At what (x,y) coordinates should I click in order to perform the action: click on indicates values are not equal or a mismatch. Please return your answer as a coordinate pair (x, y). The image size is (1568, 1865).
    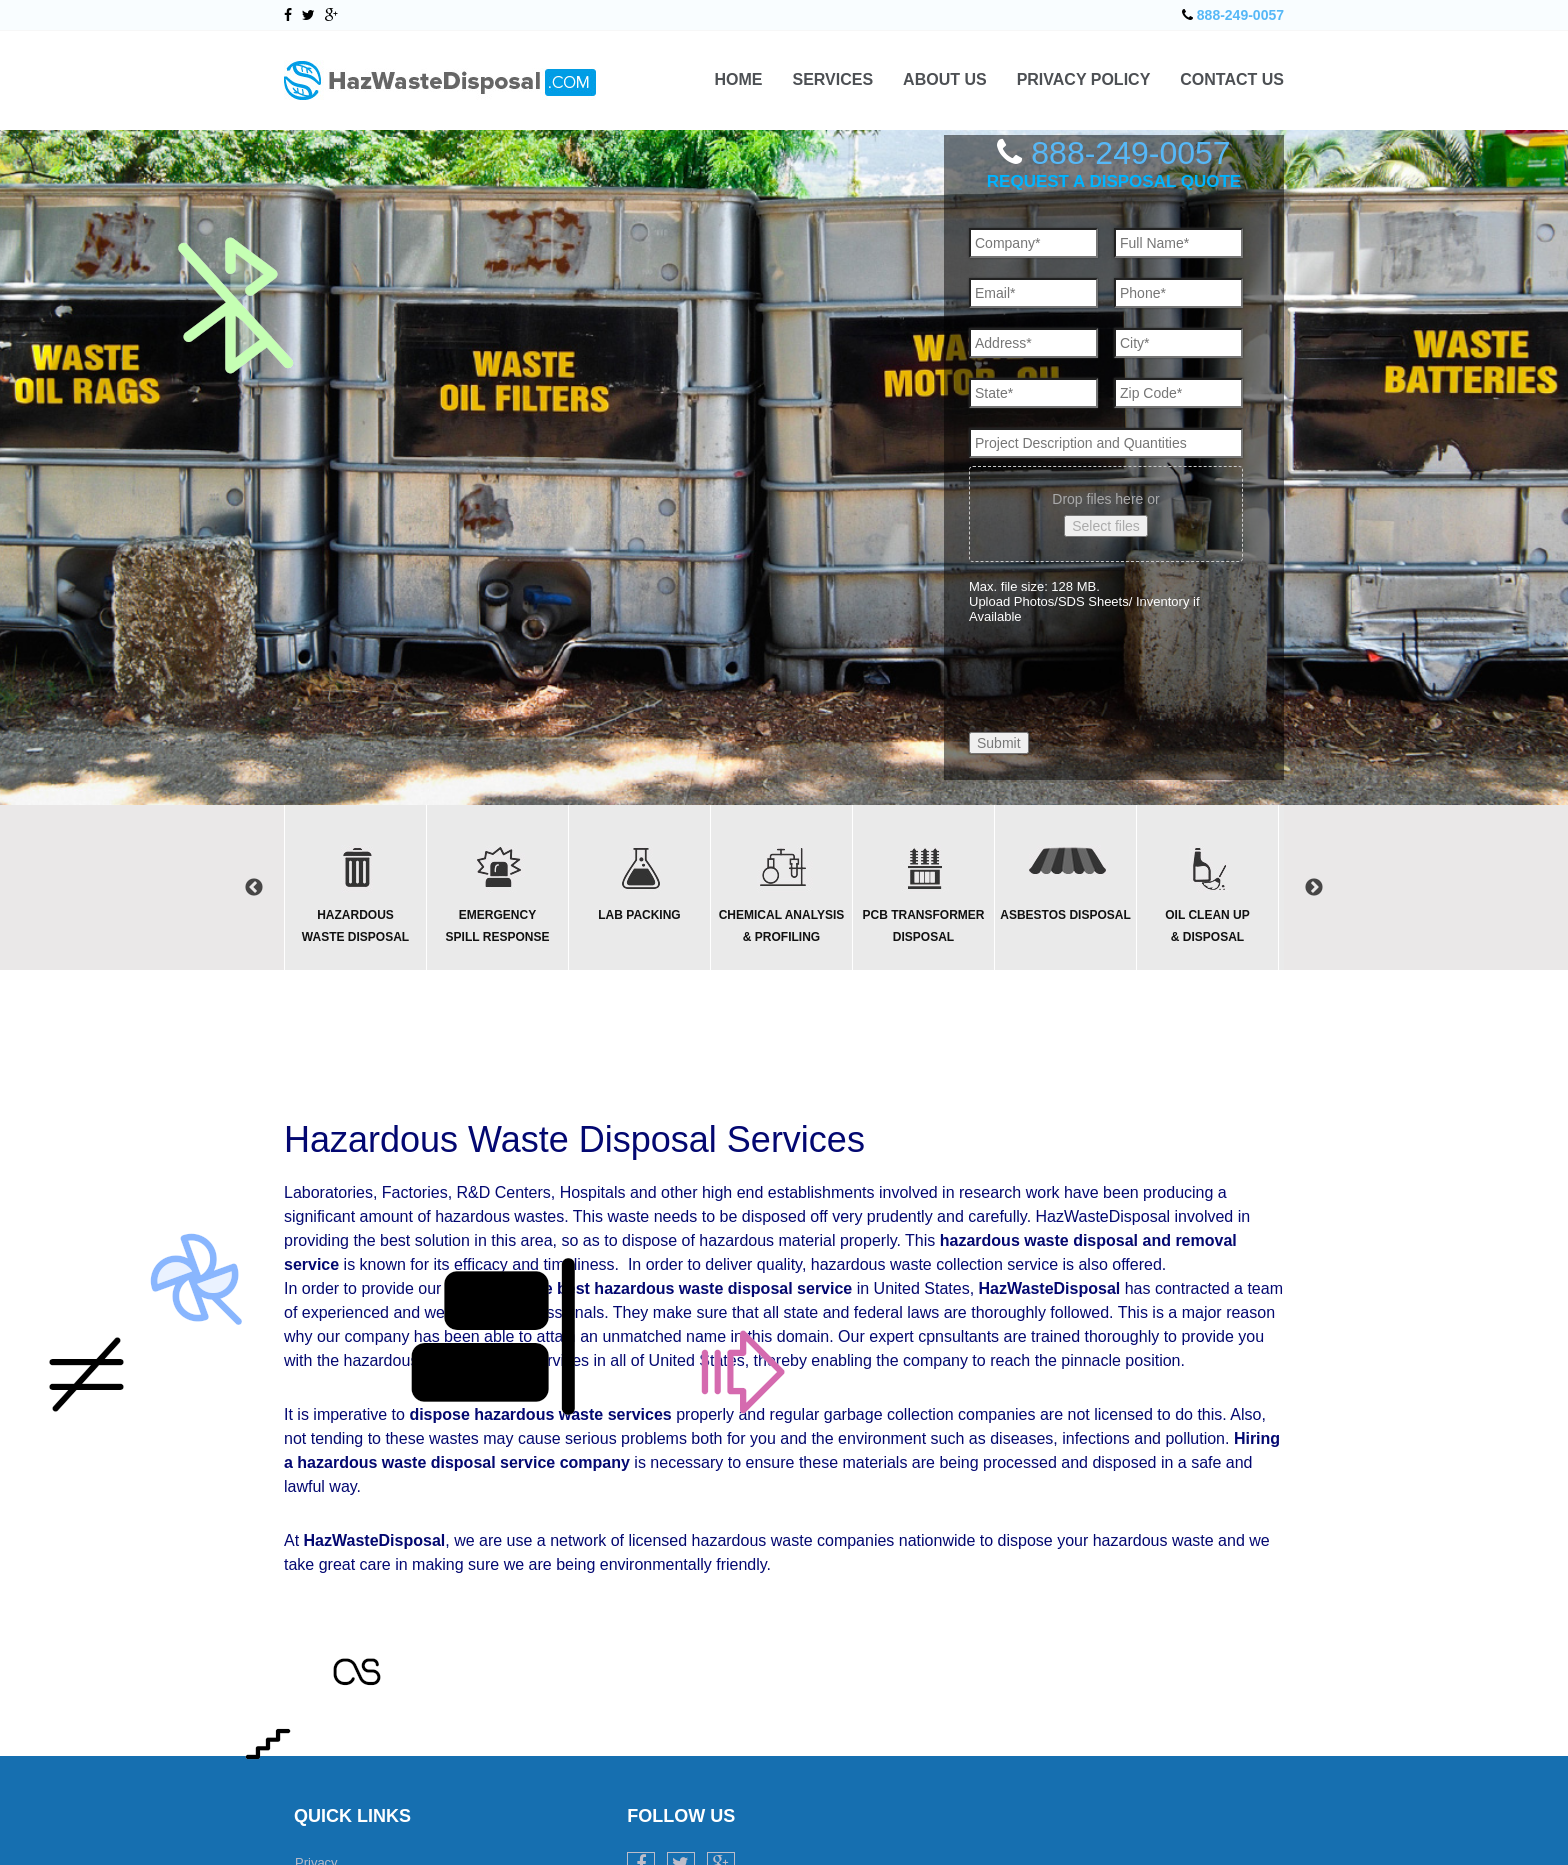
    Looking at the image, I should click on (86, 1374).